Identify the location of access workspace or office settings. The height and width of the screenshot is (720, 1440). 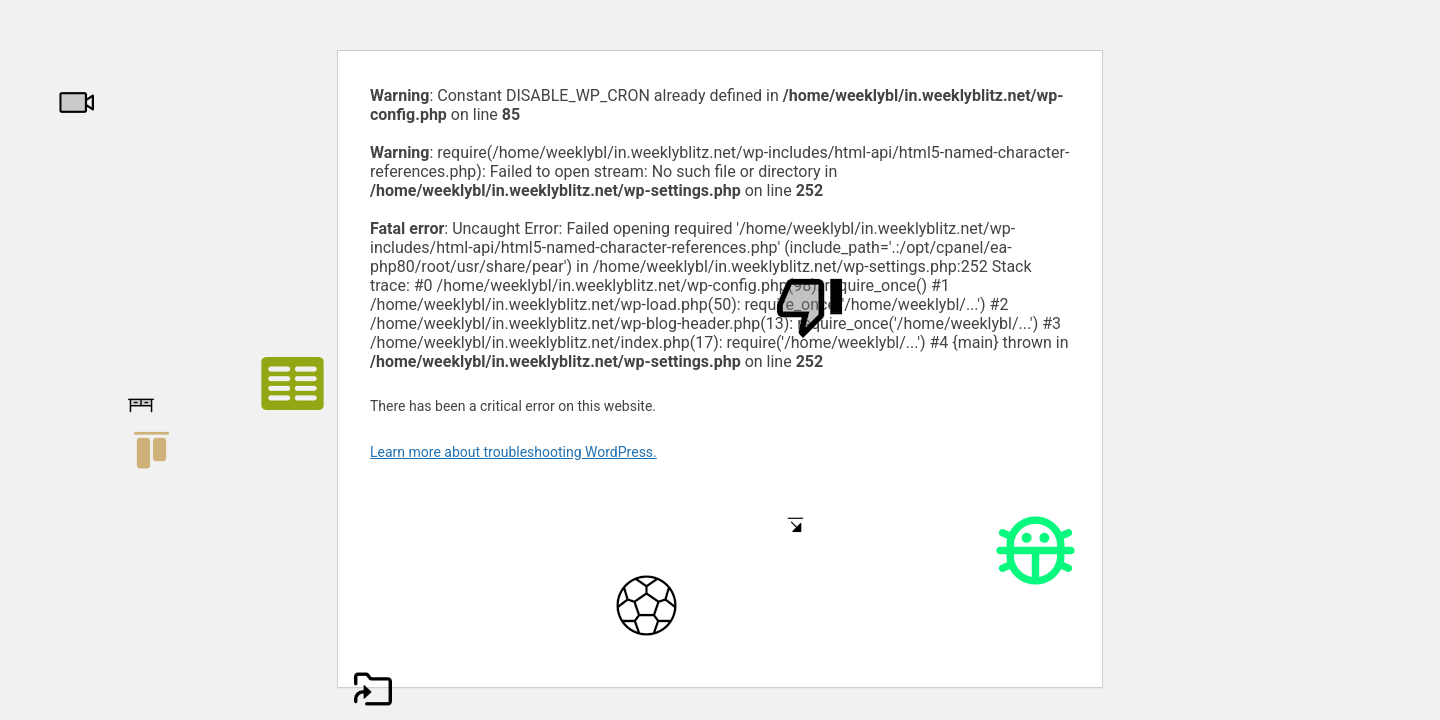
(141, 405).